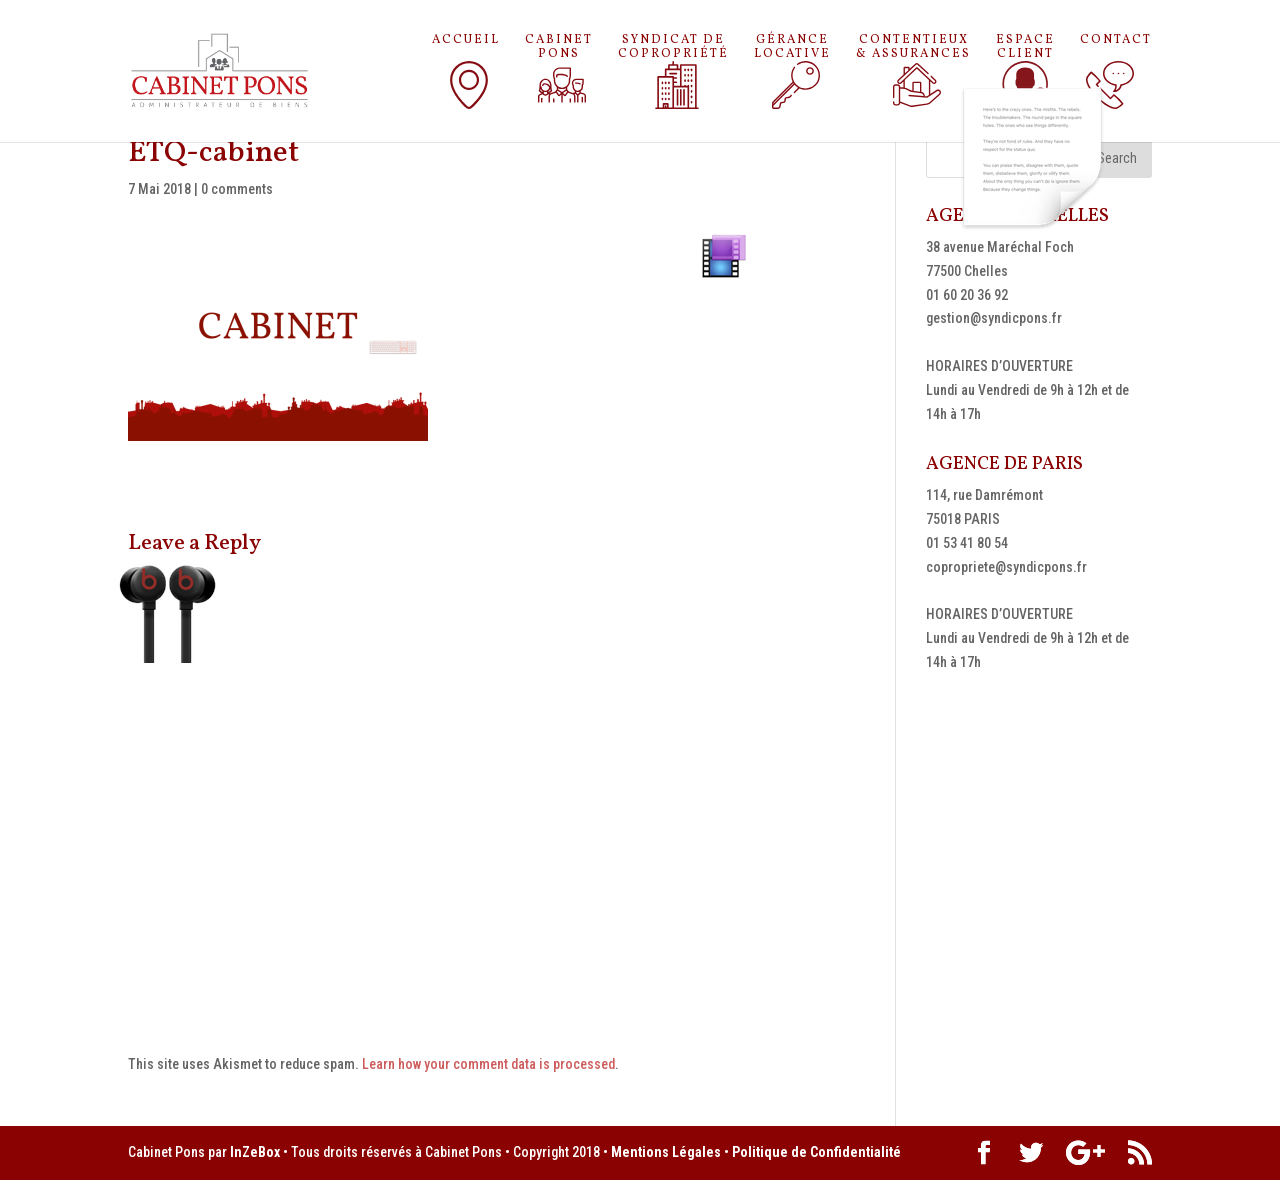 This screenshot has height=1180, width=1280. Describe the element at coordinates (168, 609) in the screenshot. I see `beats earbuds connected via bluetooth` at that location.